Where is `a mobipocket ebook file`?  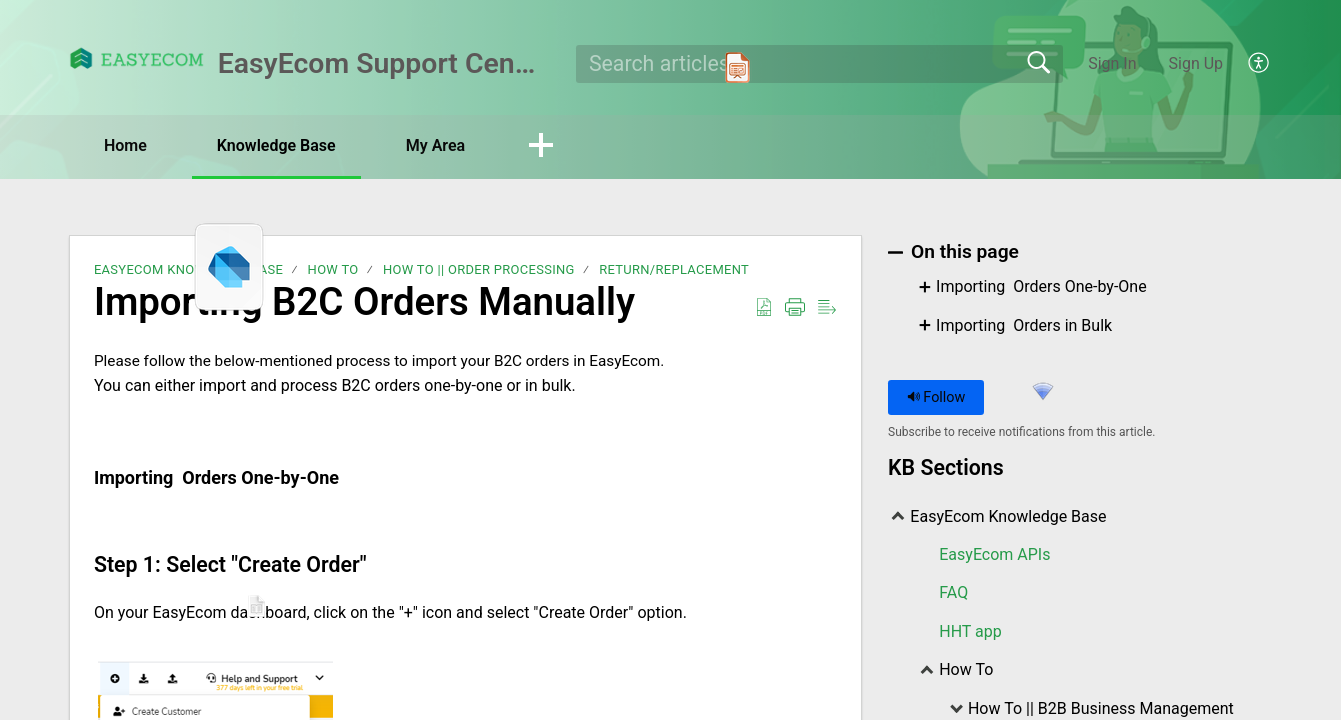
a mobipocket ebook file is located at coordinates (256, 606).